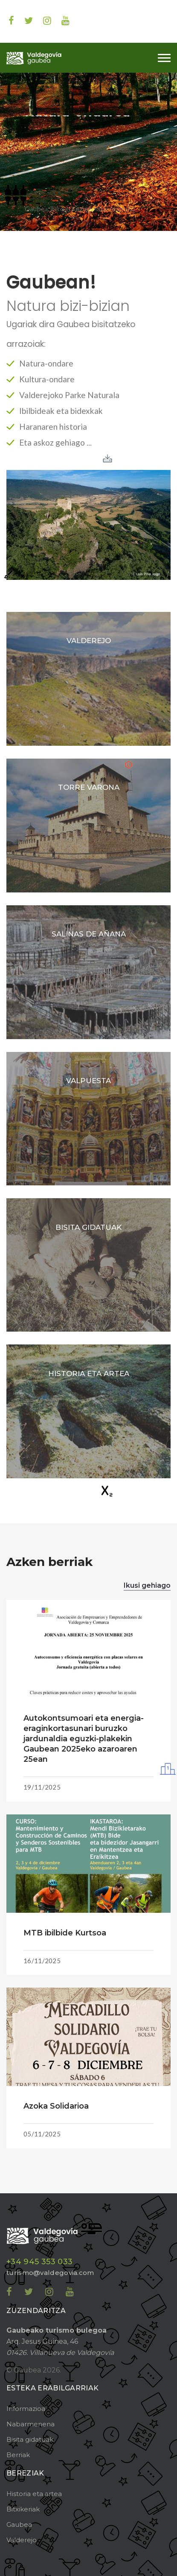 The image size is (177, 2576). What do you see at coordinates (105, 1491) in the screenshot?
I see `apply subscript formatting to selected text` at bounding box center [105, 1491].